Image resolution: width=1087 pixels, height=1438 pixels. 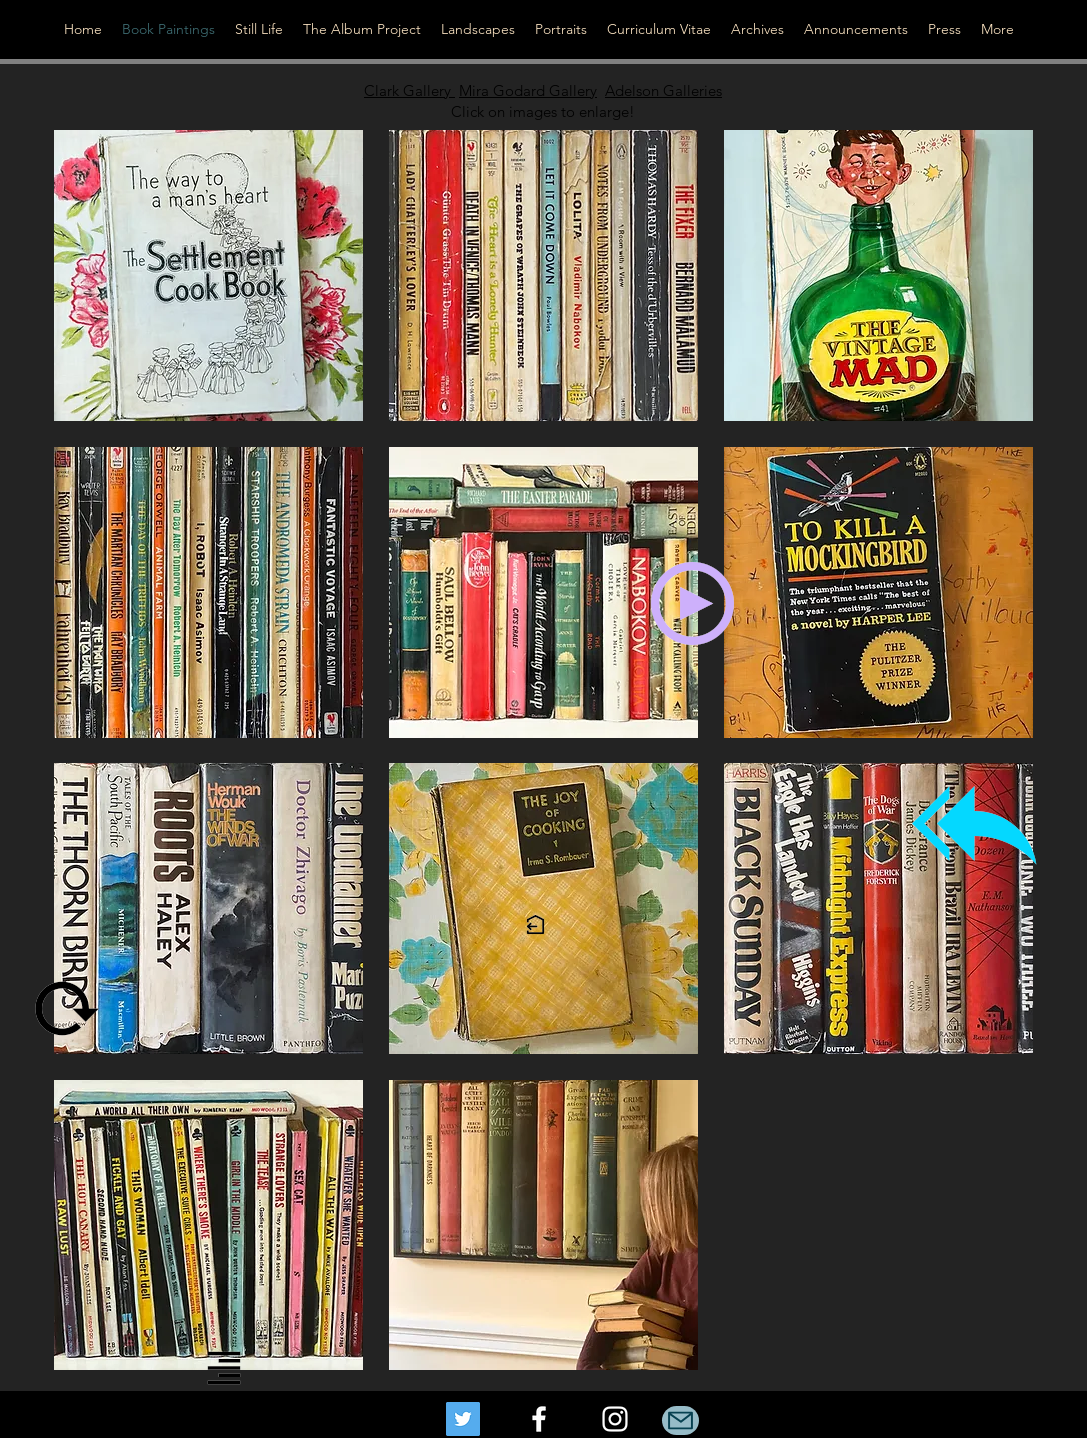 What do you see at coordinates (65, 1008) in the screenshot?
I see `refresh the current page or content` at bounding box center [65, 1008].